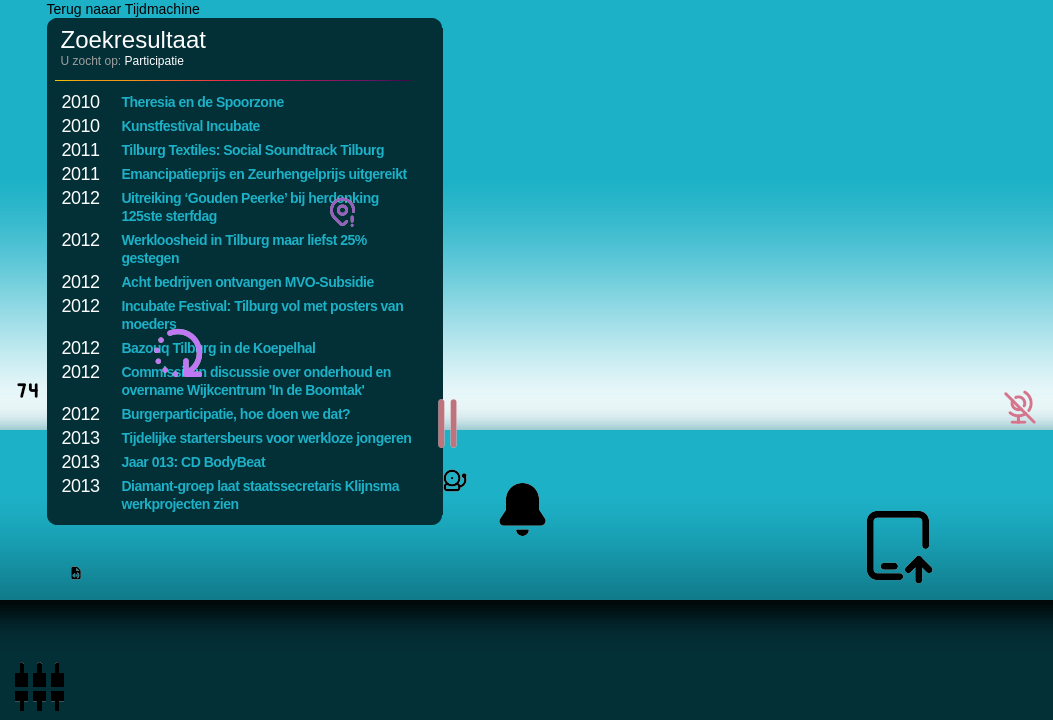  I want to click on school bell or class alarm notification, so click(454, 480).